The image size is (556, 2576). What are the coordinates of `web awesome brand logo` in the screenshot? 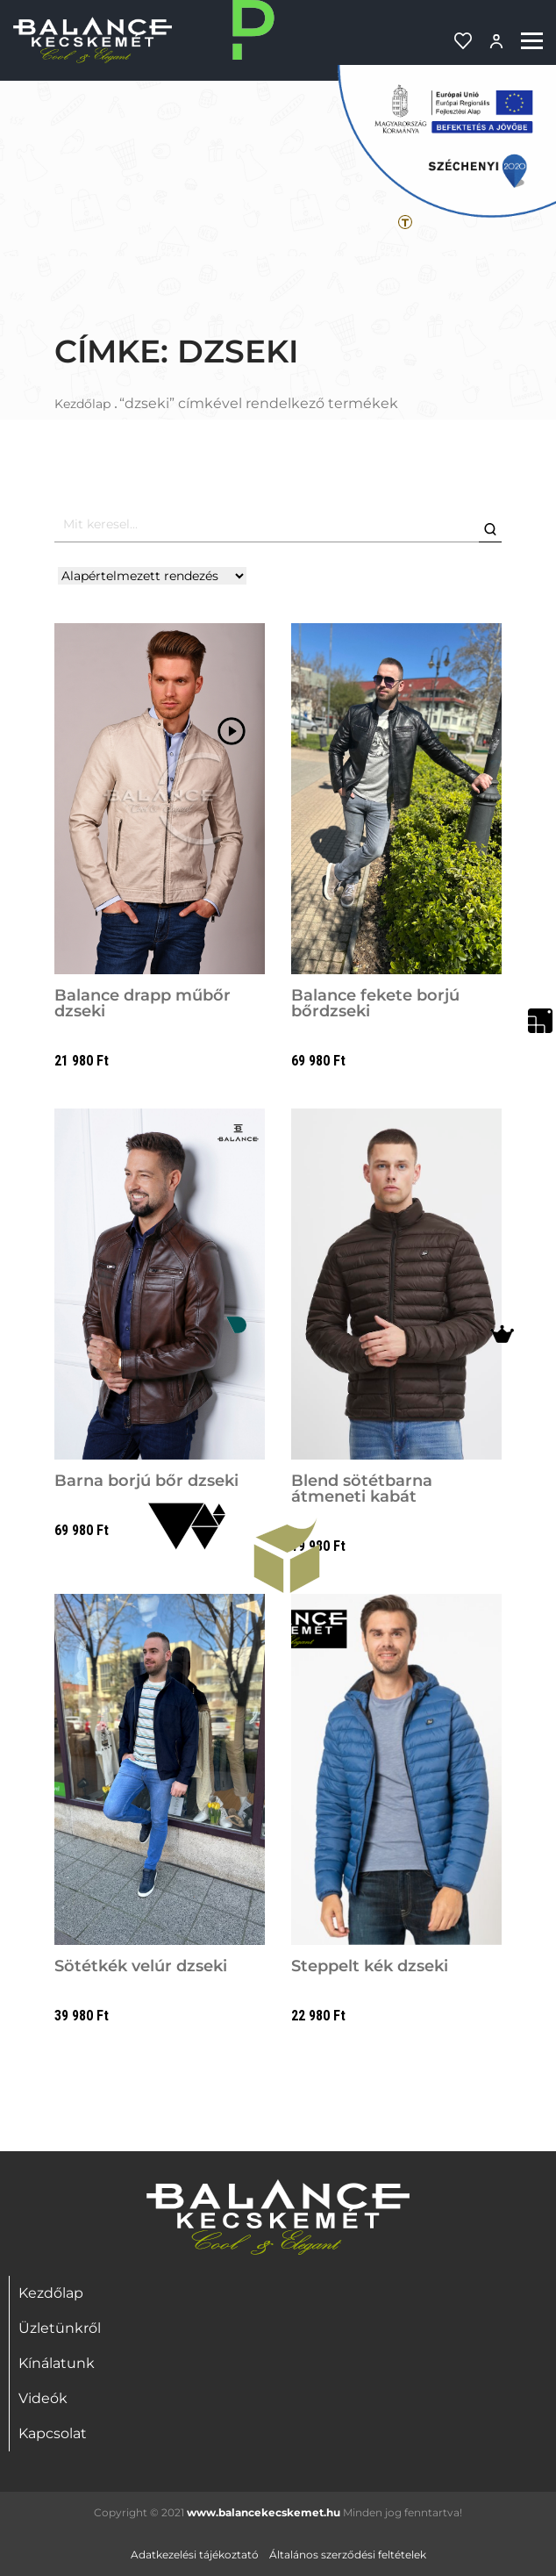 It's located at (502, 1334).